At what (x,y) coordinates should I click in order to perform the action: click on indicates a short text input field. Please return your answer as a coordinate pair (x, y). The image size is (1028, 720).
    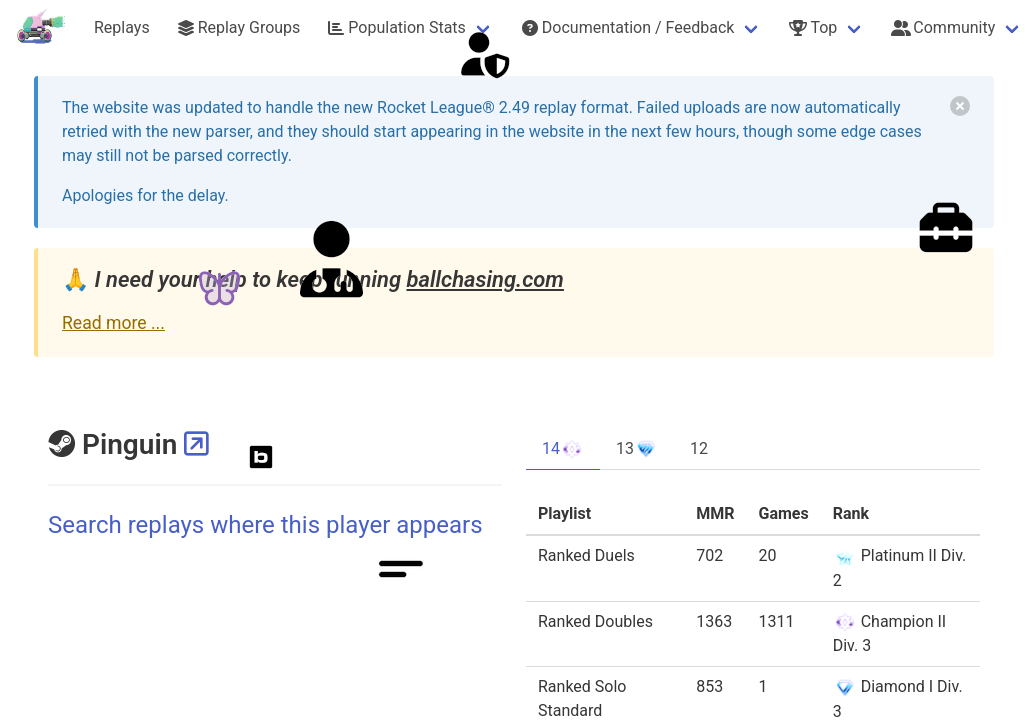
    Looking at the image, I should click on (401, 569).